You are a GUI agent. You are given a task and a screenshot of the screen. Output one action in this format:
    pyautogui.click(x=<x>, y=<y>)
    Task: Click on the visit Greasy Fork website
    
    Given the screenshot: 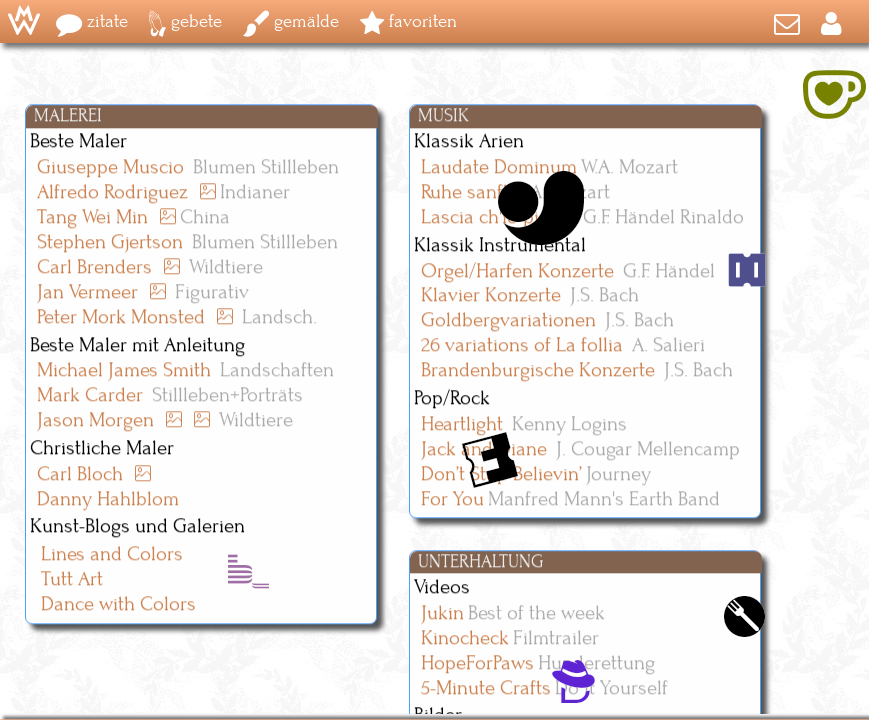 What is the action you would take?
    pyautogui.click(x=744, y=616)
    